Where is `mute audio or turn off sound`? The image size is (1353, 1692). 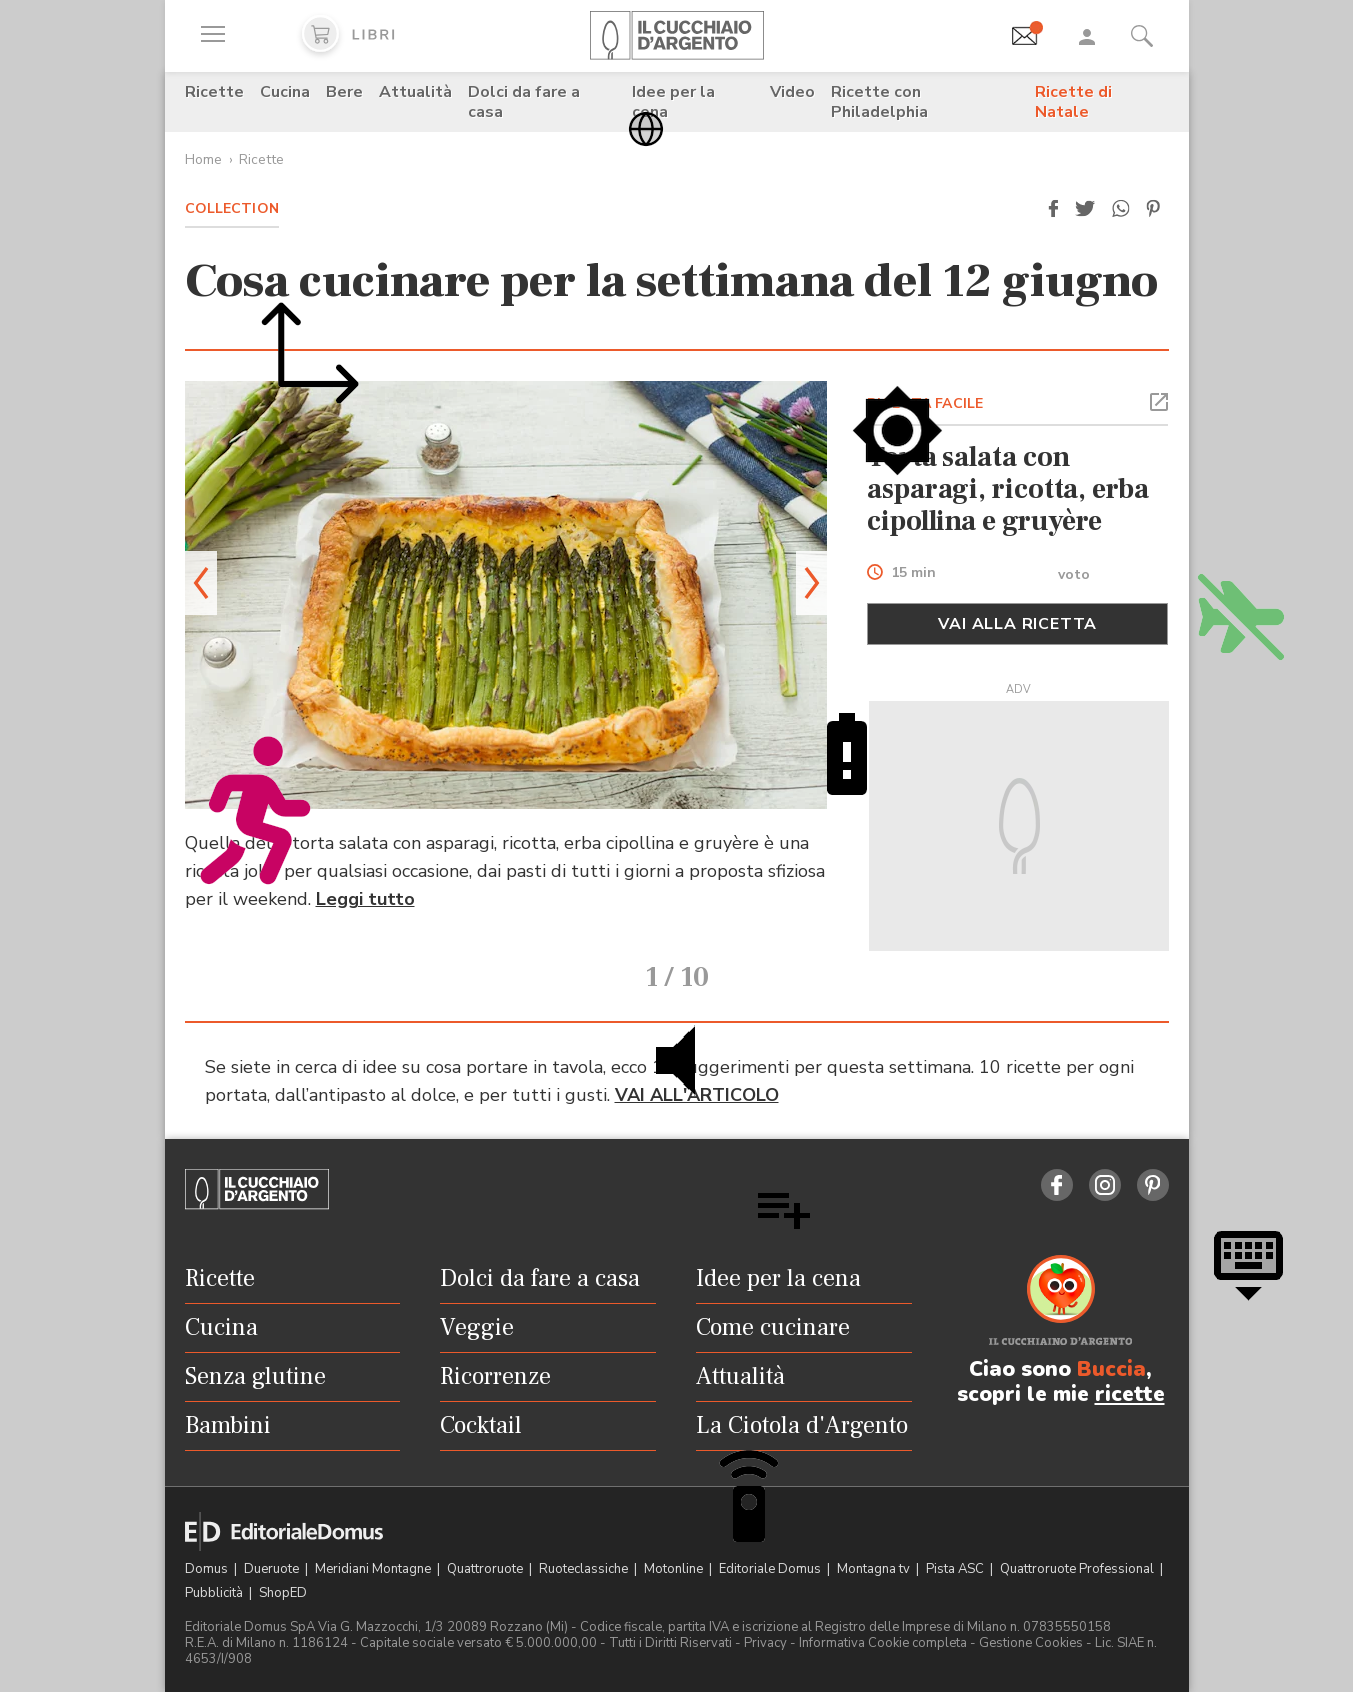
mute audio or turn off sound is located at coordinates (677, 1060).